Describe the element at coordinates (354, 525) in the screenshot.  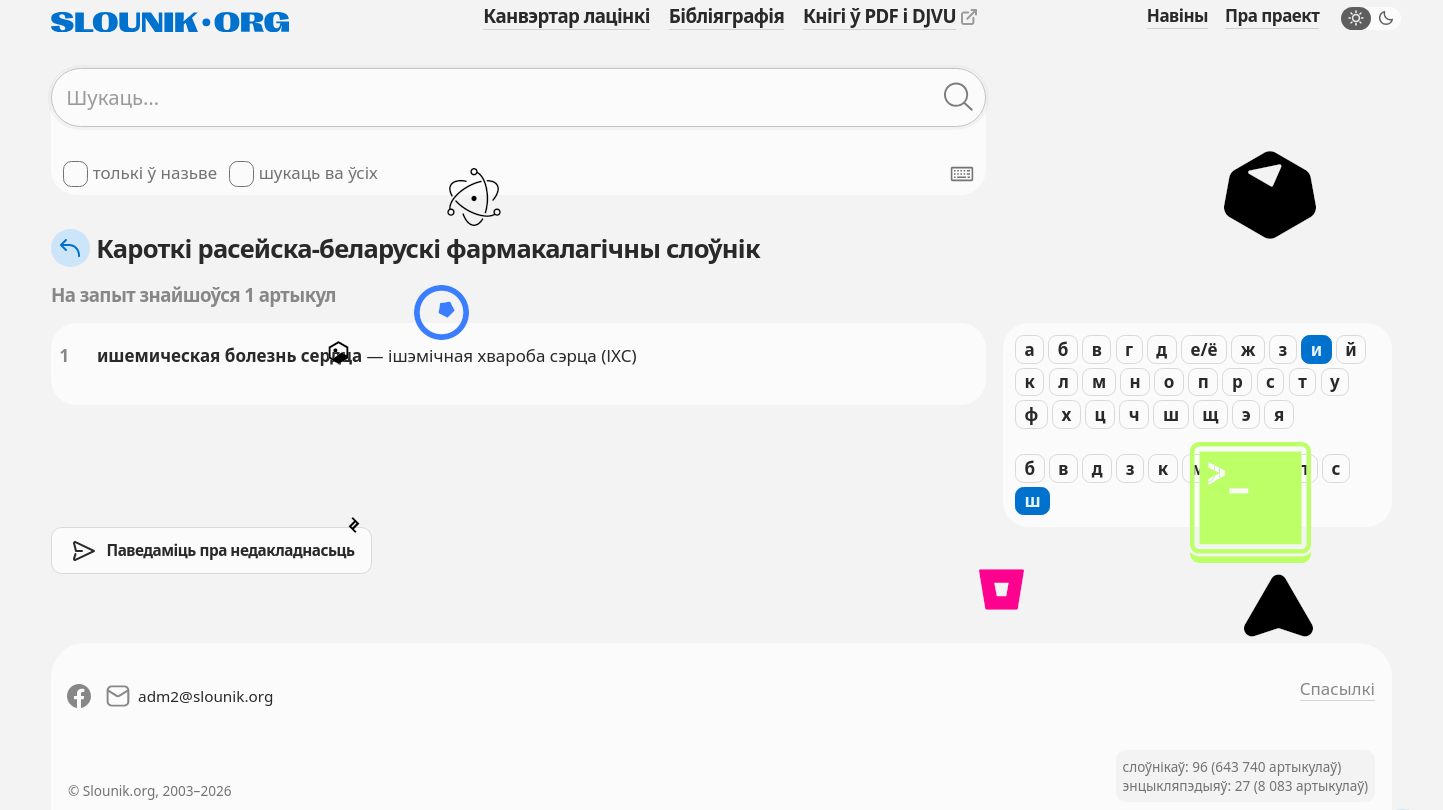
I see `visit toptal website or platform` at that location.